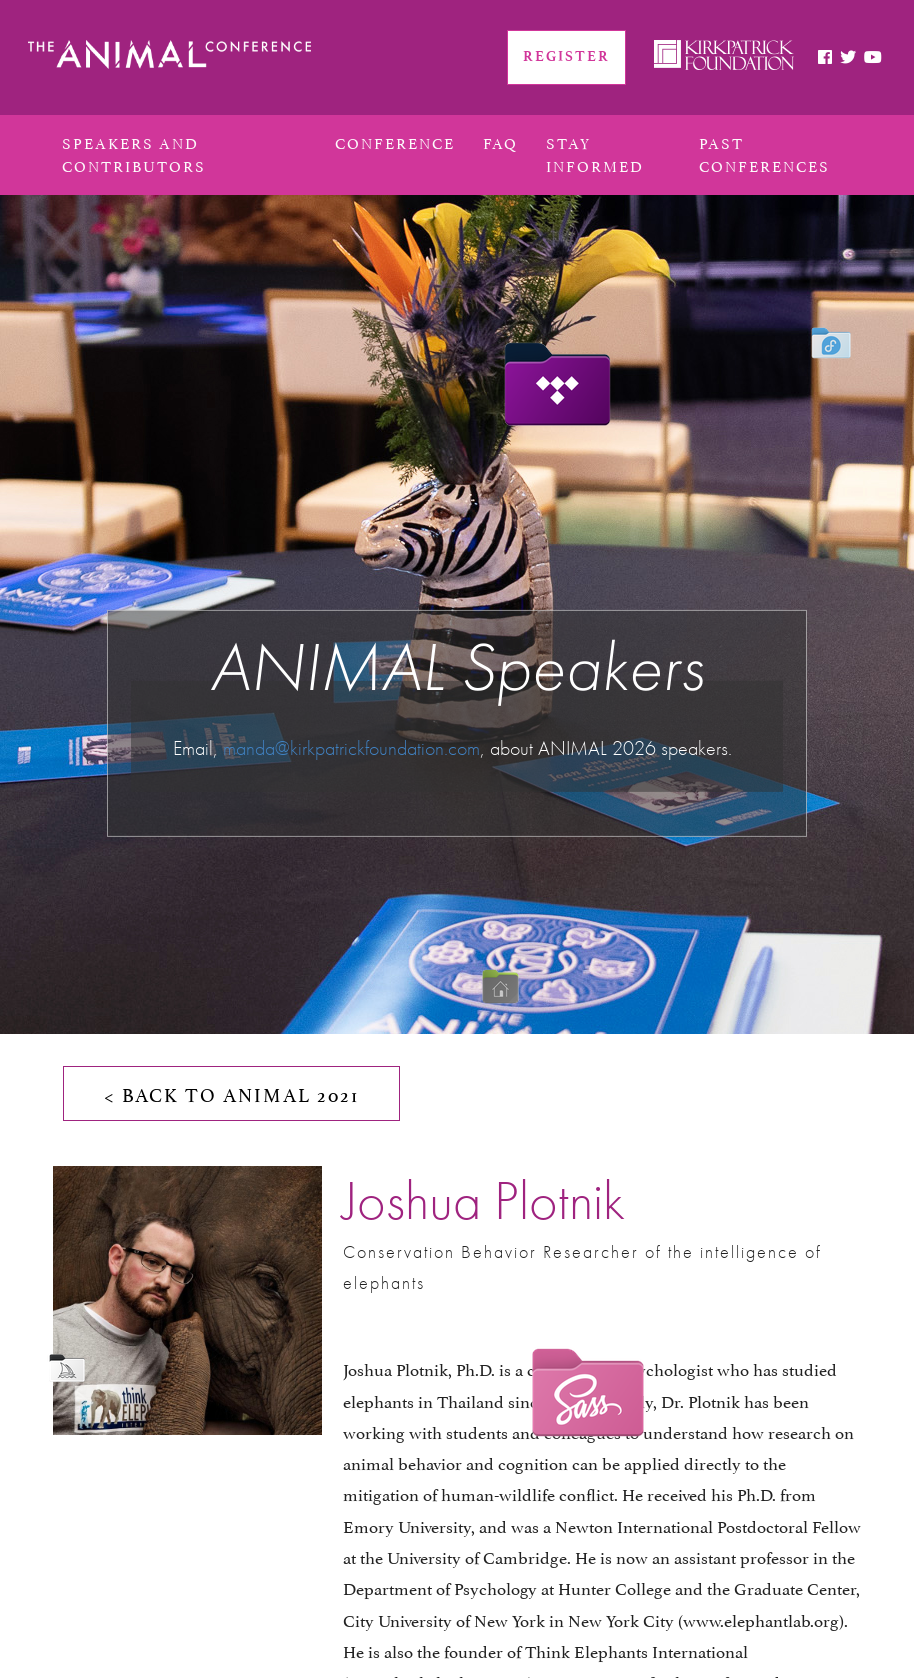  I want to click on open midjourney projects folder, so click(67, 1369).